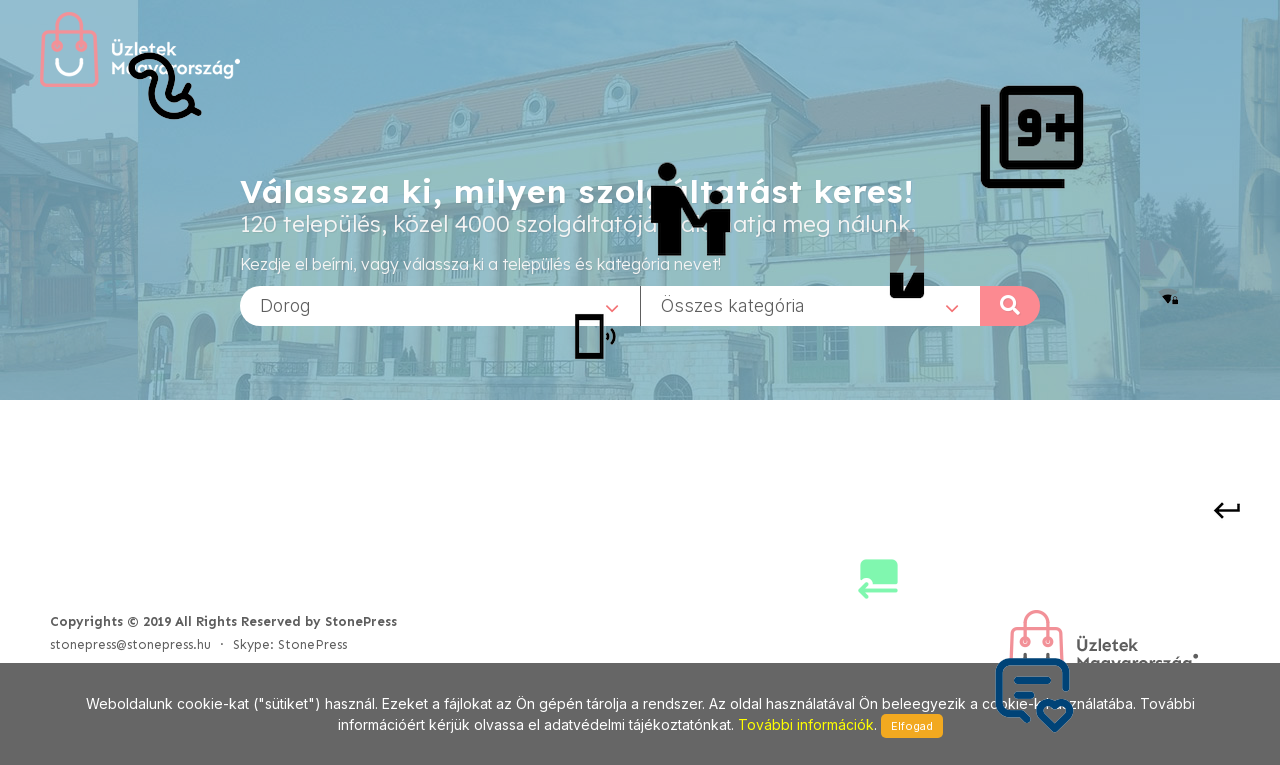 The width and height of the screenshot is (1280, 765). What do you see at coordinates (595, 336) in the screenshot?
I see `incoming call or notification on linked device` at bounding box center [595, 336].